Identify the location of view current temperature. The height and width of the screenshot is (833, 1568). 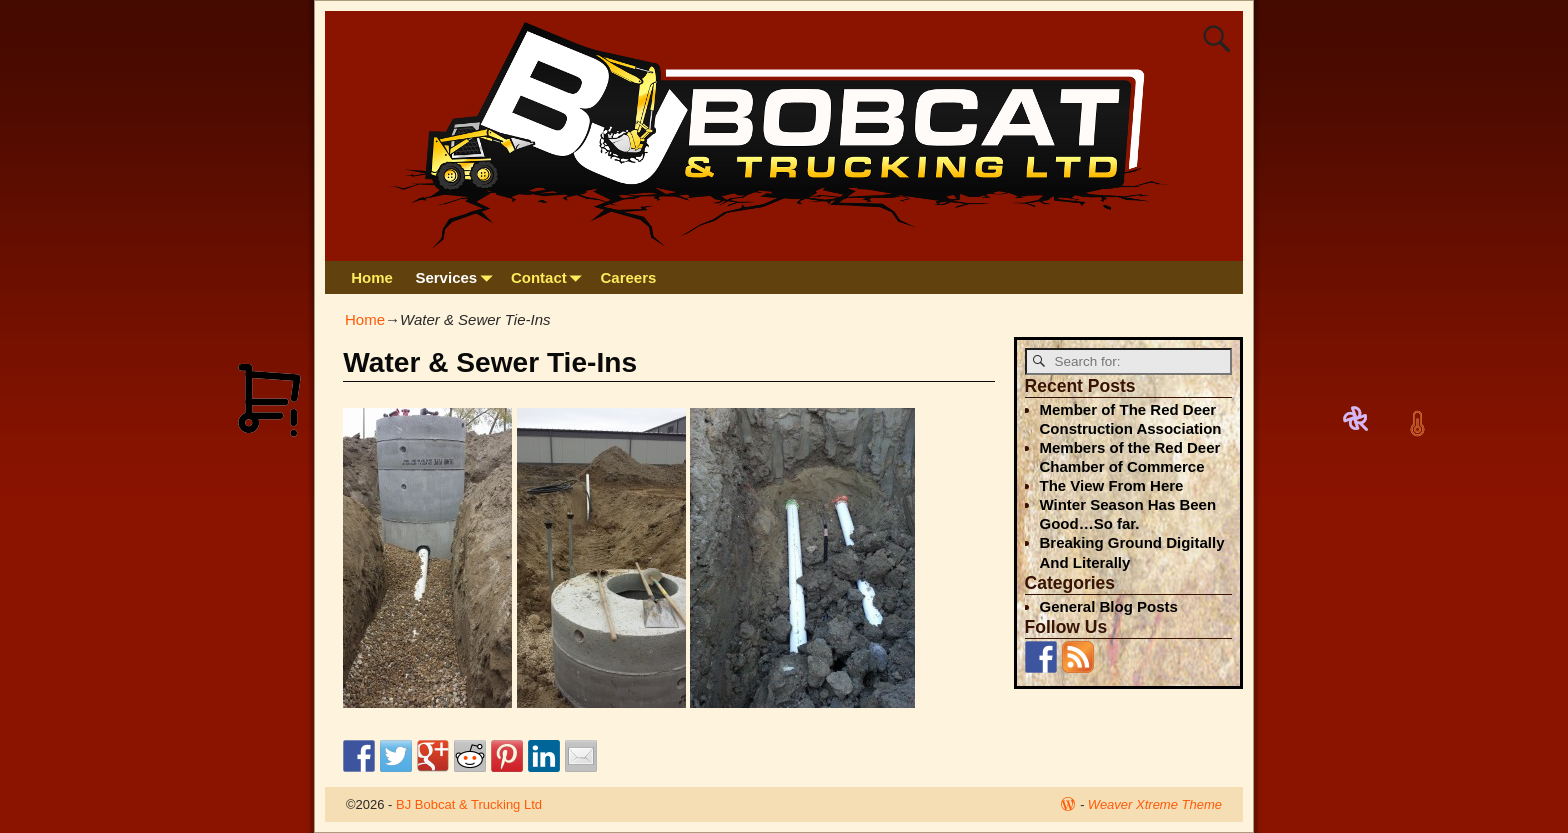
(1417, 423).